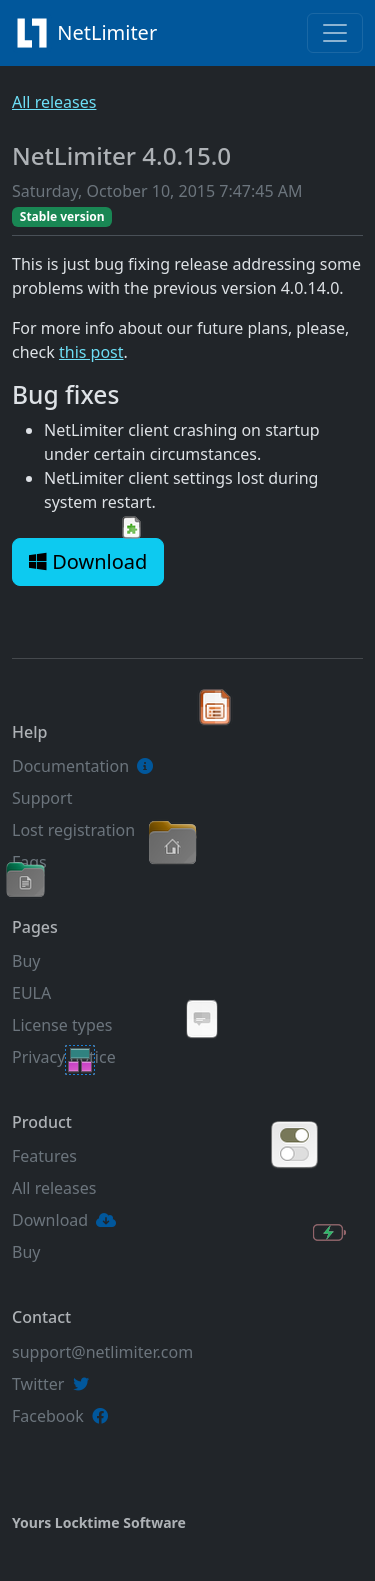 This screenshot has width=375, height=1581. What do you see at coordinates (80, 1060) in the screenshot?
I see `select all items in the current view` at bounding box center [80, 1060].